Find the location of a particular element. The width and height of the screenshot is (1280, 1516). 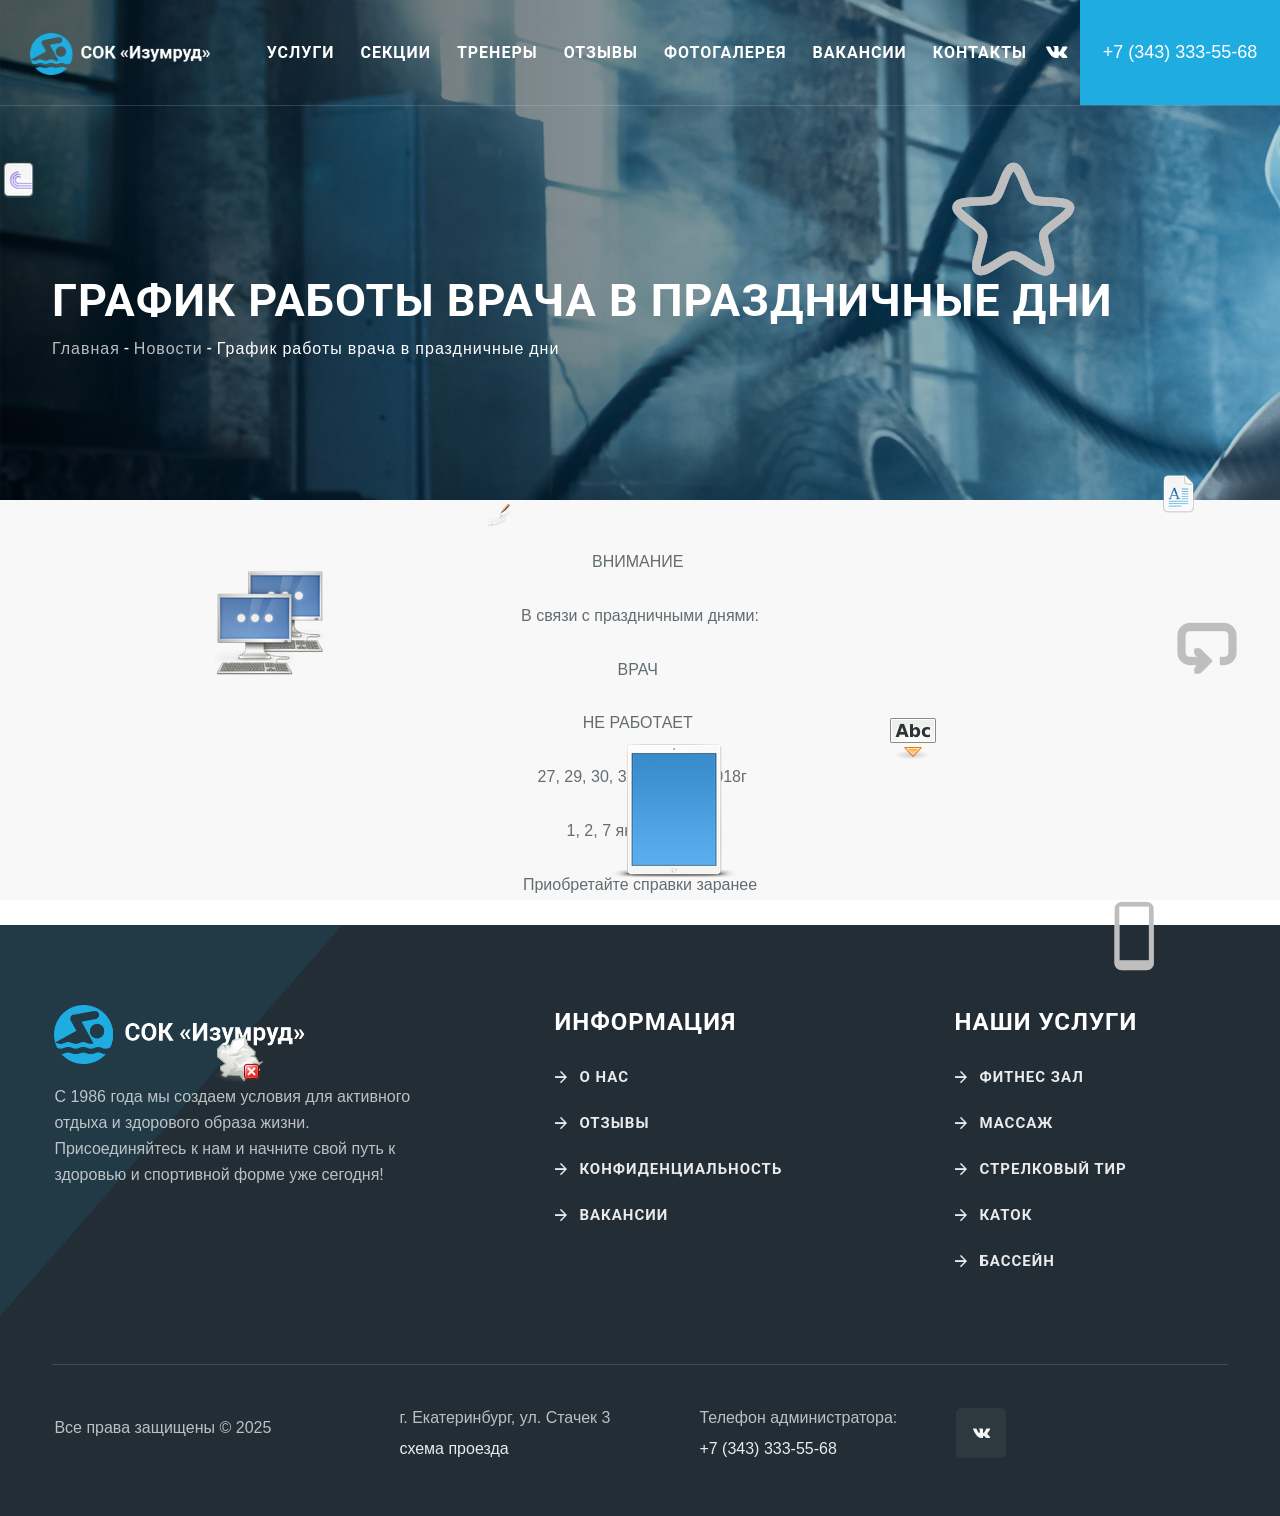

indicates active network data transfer (sending and receiving) is located at coordinates (269, 623).